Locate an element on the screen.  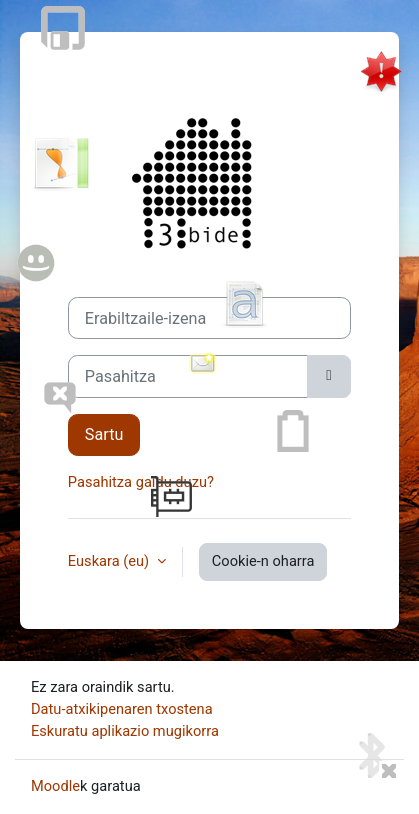
indicates a critical software update is available is located at coordinates (381, 71).